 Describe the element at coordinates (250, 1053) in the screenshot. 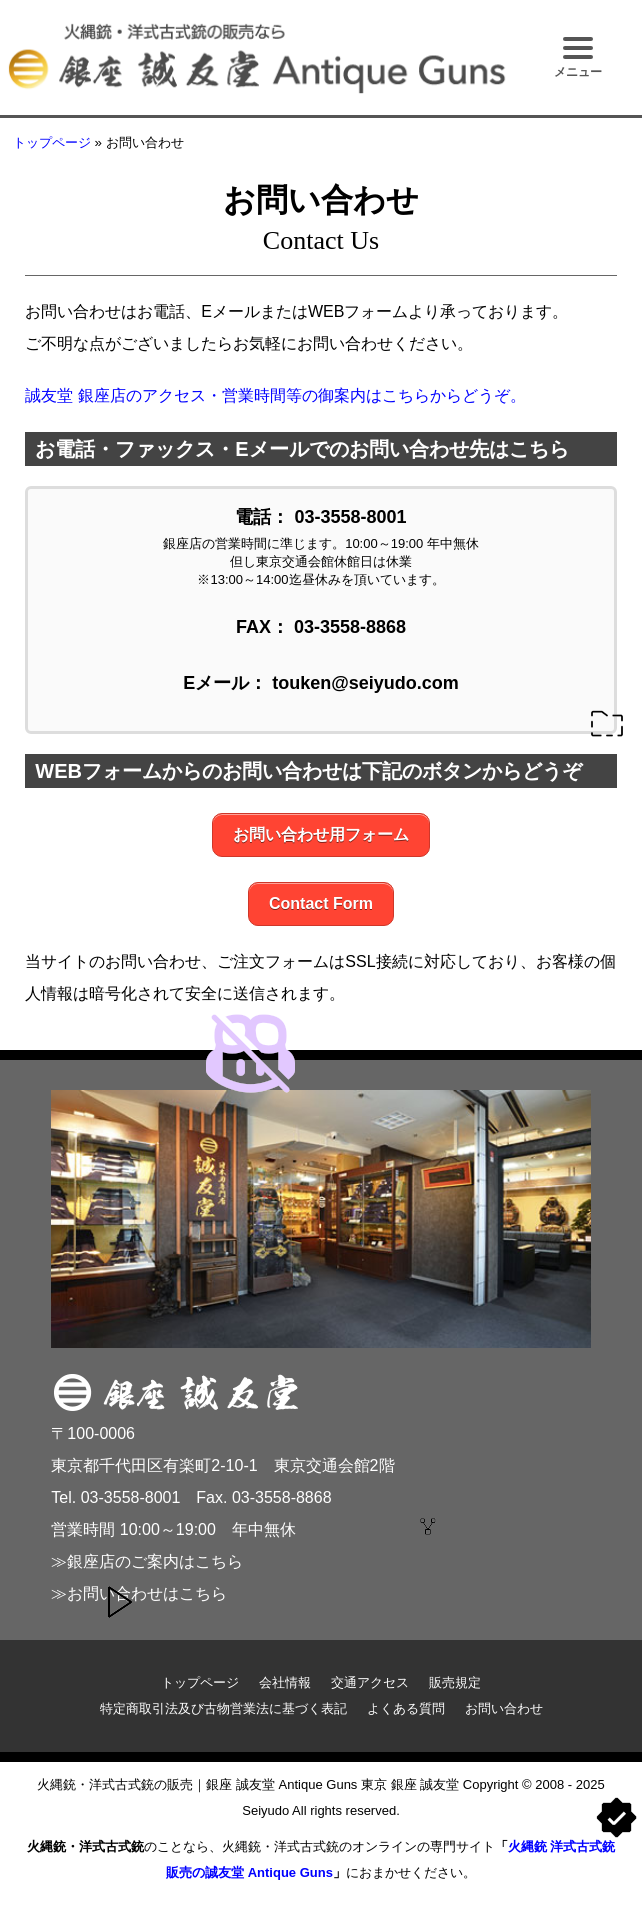

I see `indicates github copilot is unavailable or disabled` at that location.